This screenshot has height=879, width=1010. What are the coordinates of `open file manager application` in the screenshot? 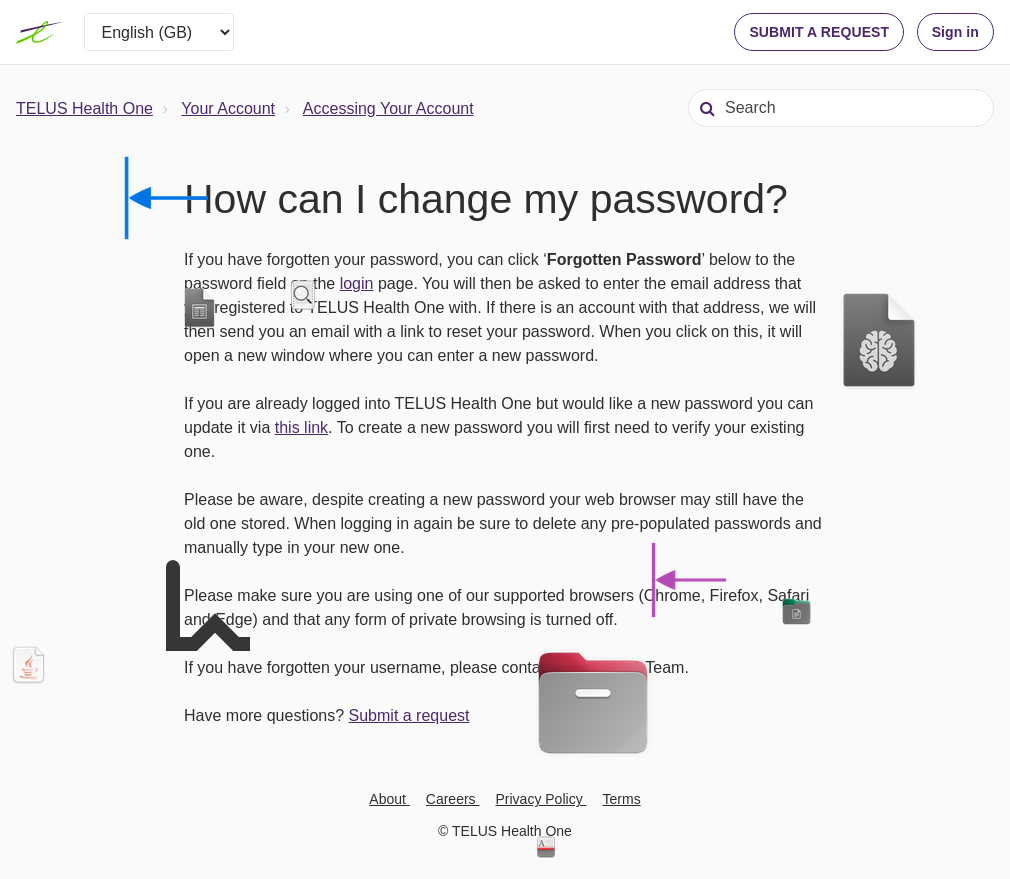 It's located at (593, 703).